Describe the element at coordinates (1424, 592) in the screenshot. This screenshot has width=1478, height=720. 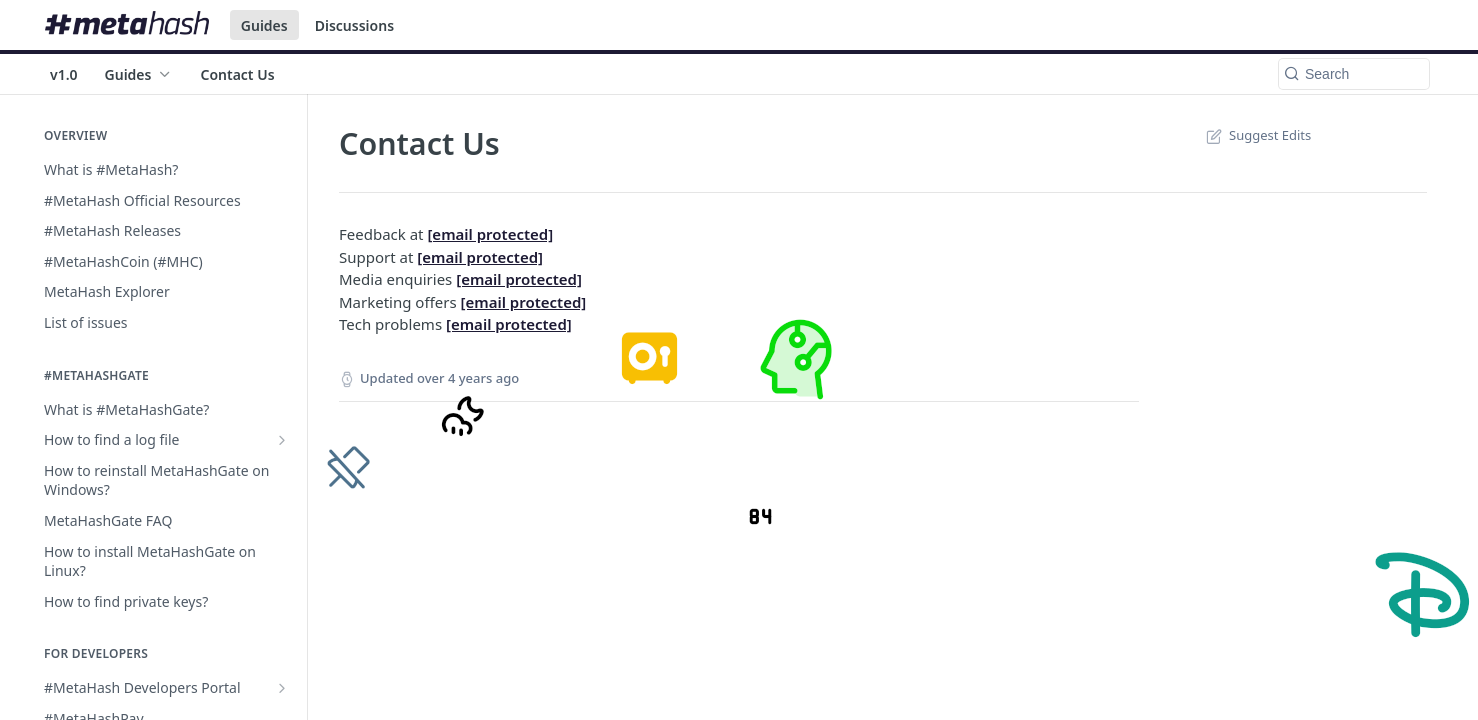
I see `access disney+ streaming service` at that location.